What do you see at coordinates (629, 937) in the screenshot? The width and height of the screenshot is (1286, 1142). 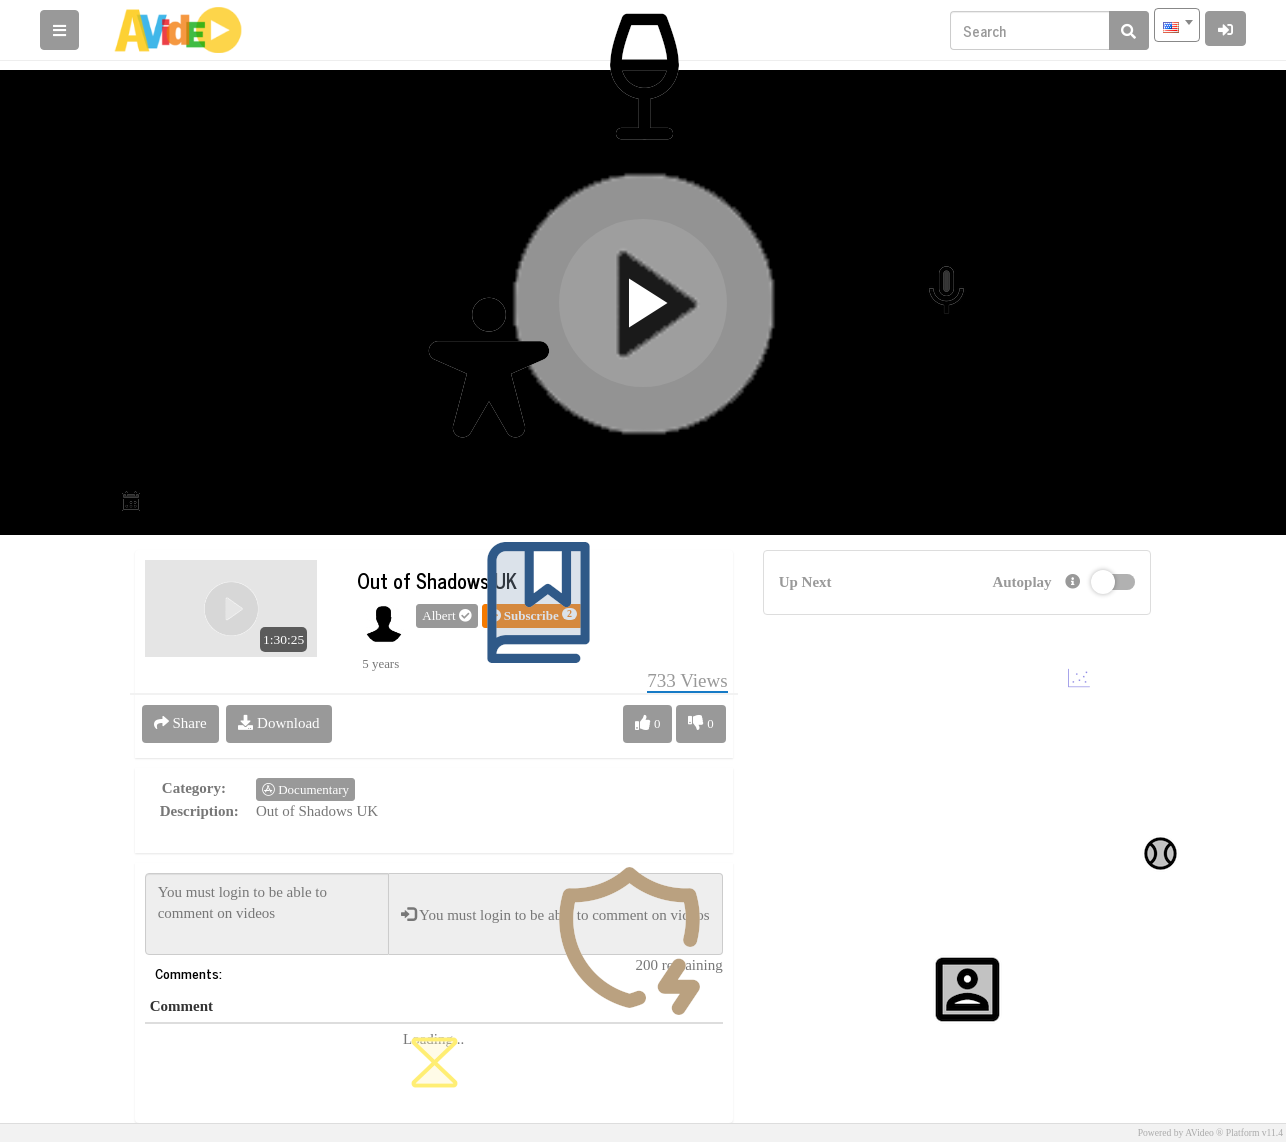 I see `enable power-saving security mode` at bounding box center [629, 937].